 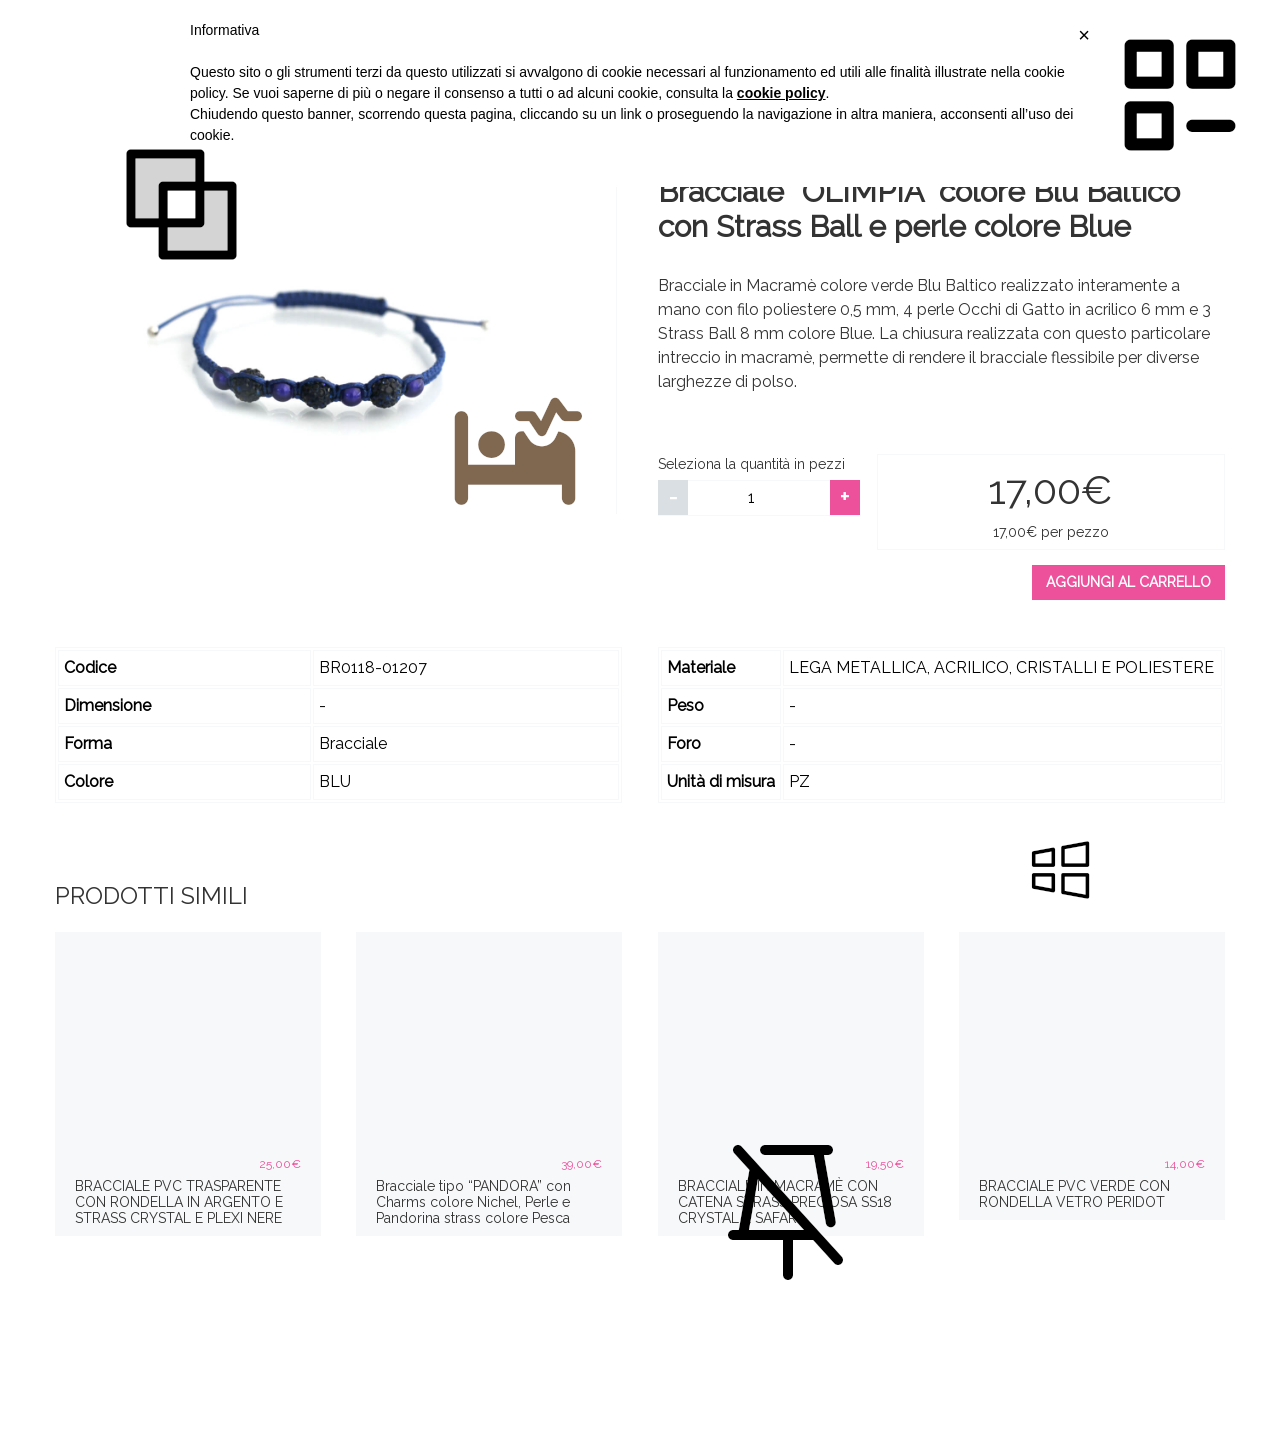 I want to click on remove a category from the list, so click(x=1180, y=95).